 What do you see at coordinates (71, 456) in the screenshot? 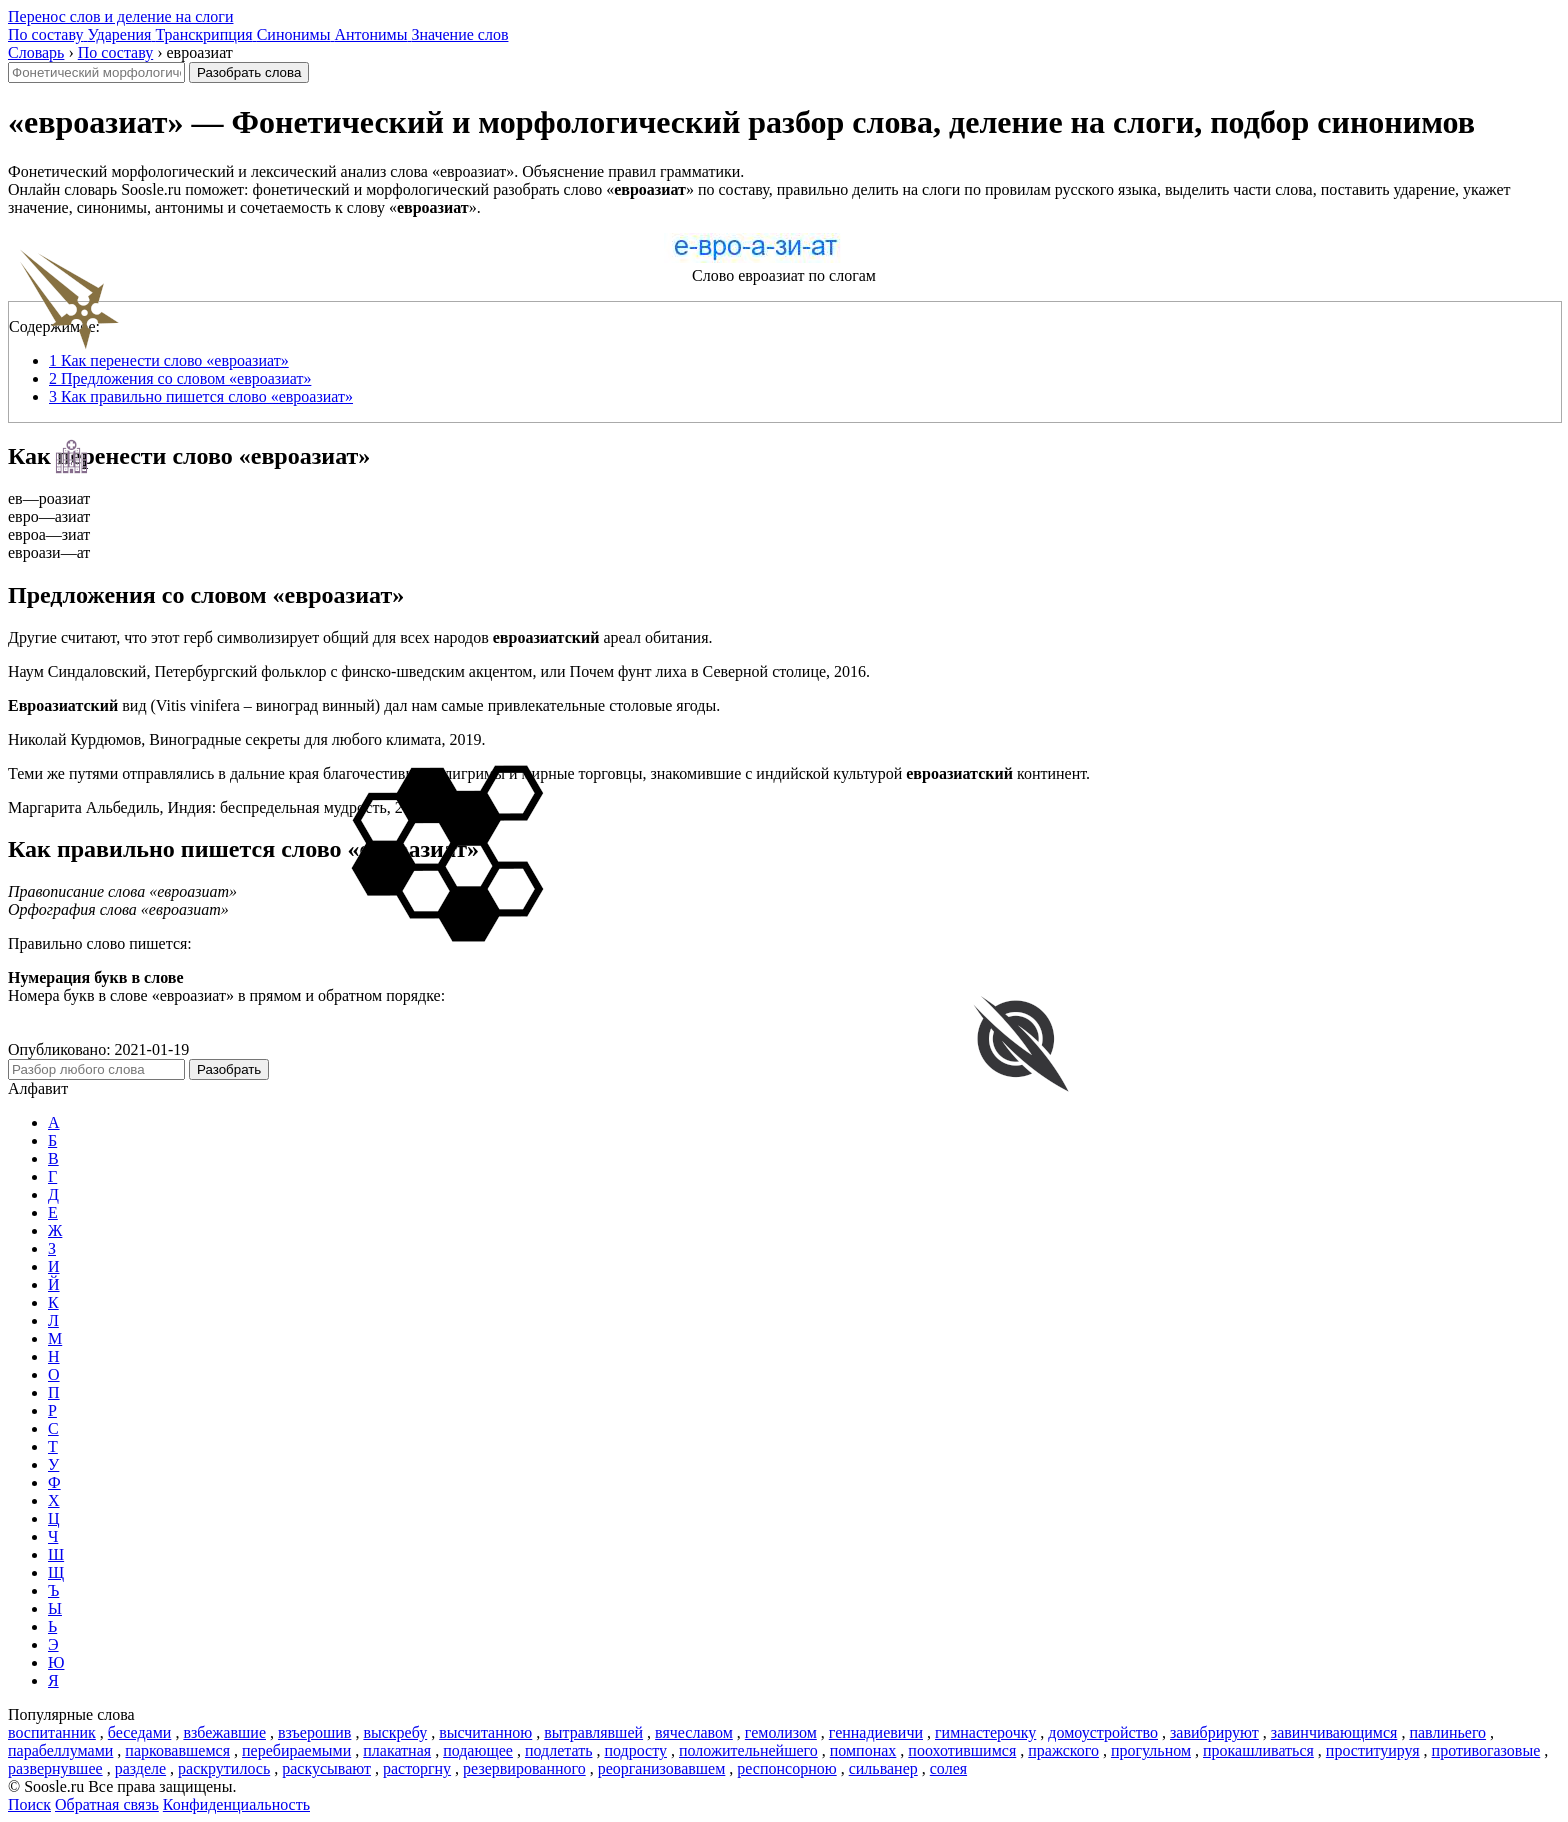
I see `find nearby hospitals or medical facilities` at bounding box center [71, 456].